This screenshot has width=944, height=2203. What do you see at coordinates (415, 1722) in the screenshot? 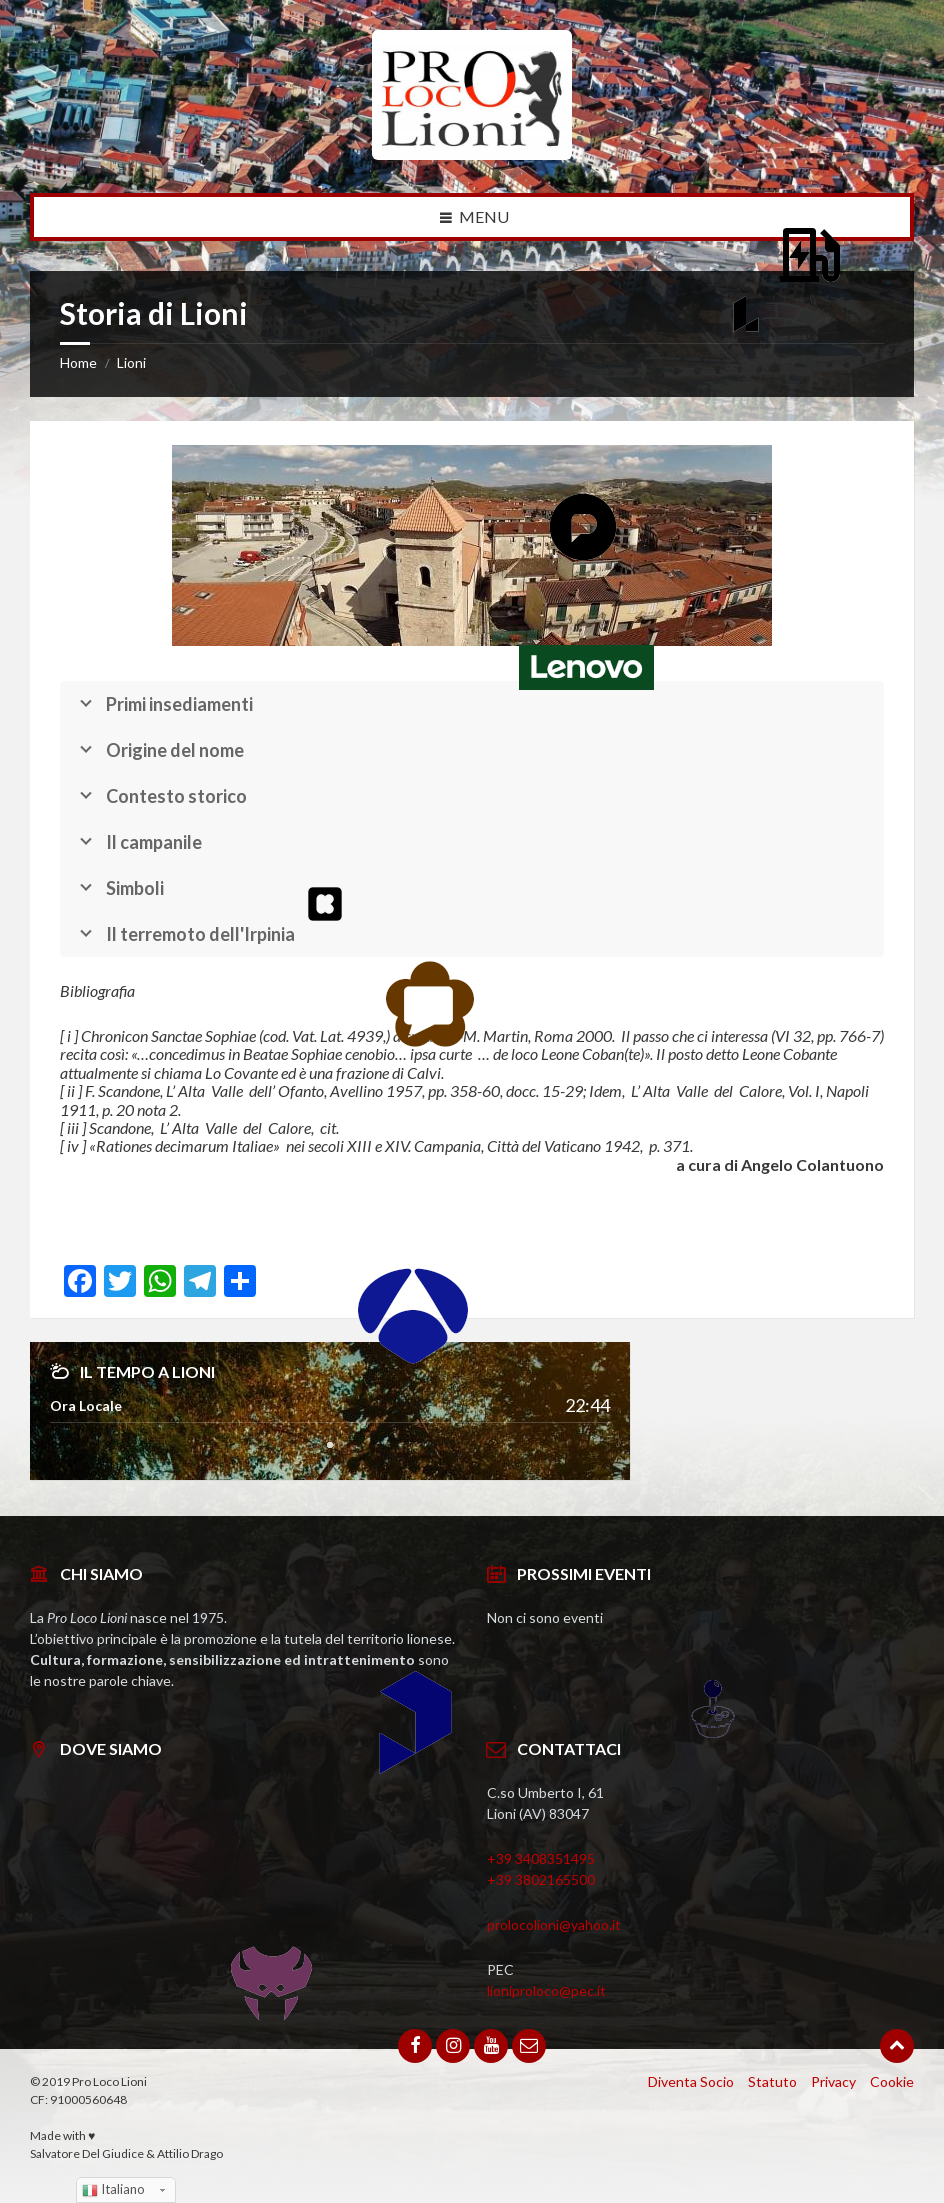
I see `open the Printables 3D printing community website` at bounding box center [415, 1722].